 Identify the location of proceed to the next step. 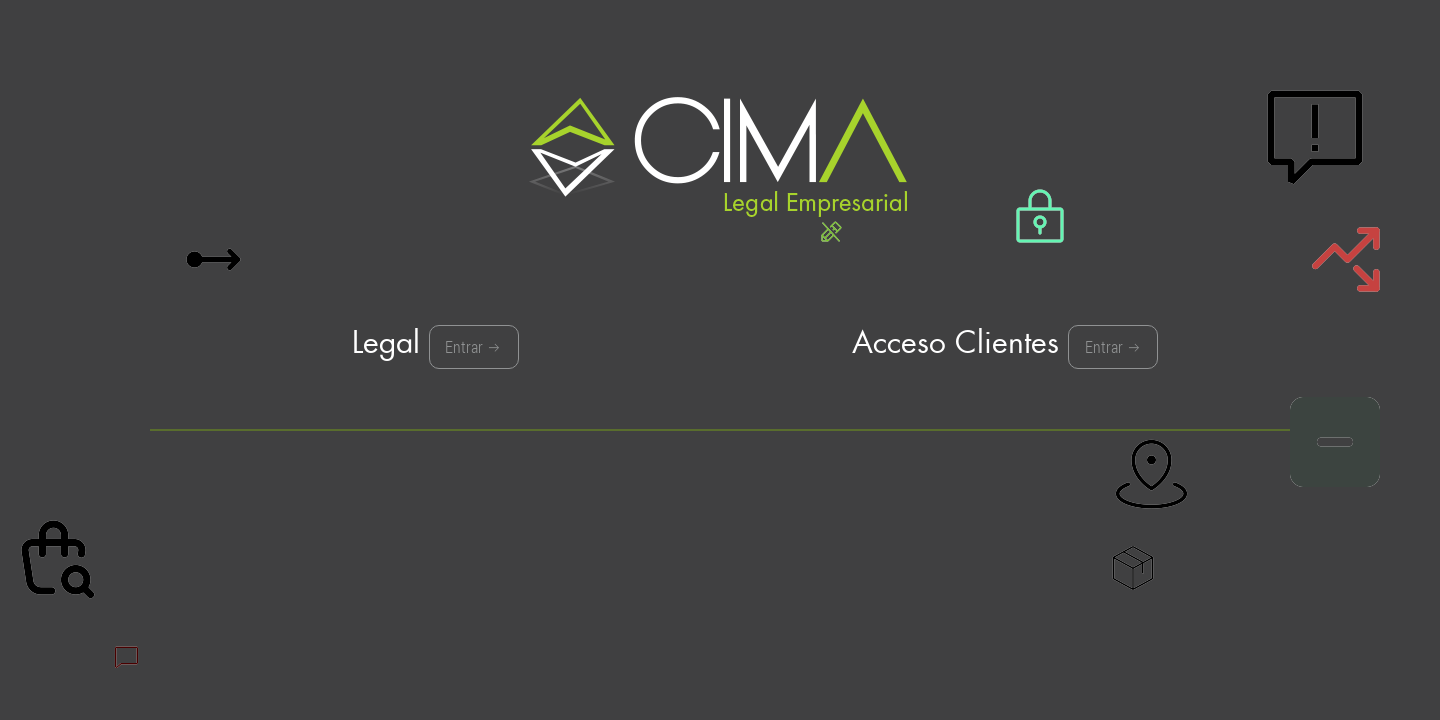
(213, 259).